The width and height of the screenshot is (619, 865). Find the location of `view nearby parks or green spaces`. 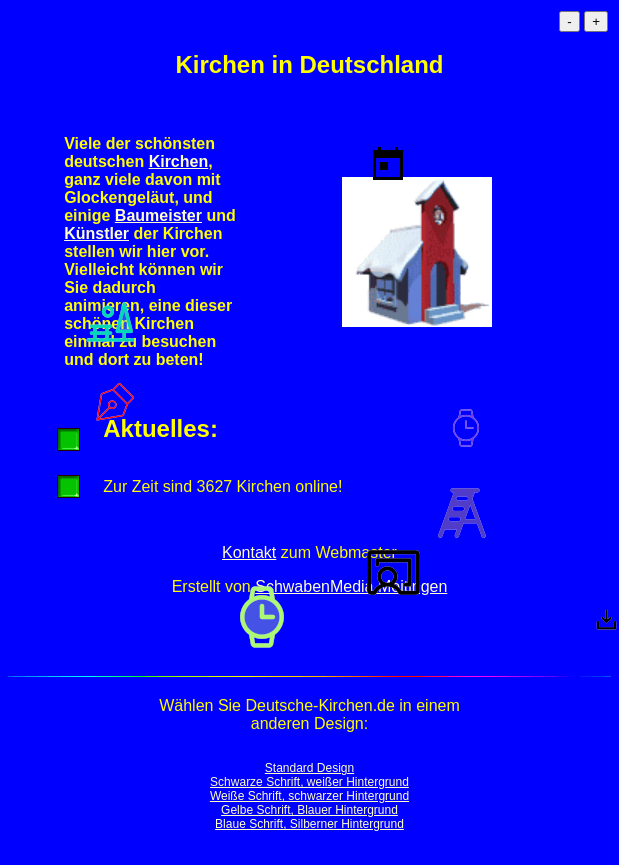

view nearby parks or green spaces is located at coordinates (110, 324).